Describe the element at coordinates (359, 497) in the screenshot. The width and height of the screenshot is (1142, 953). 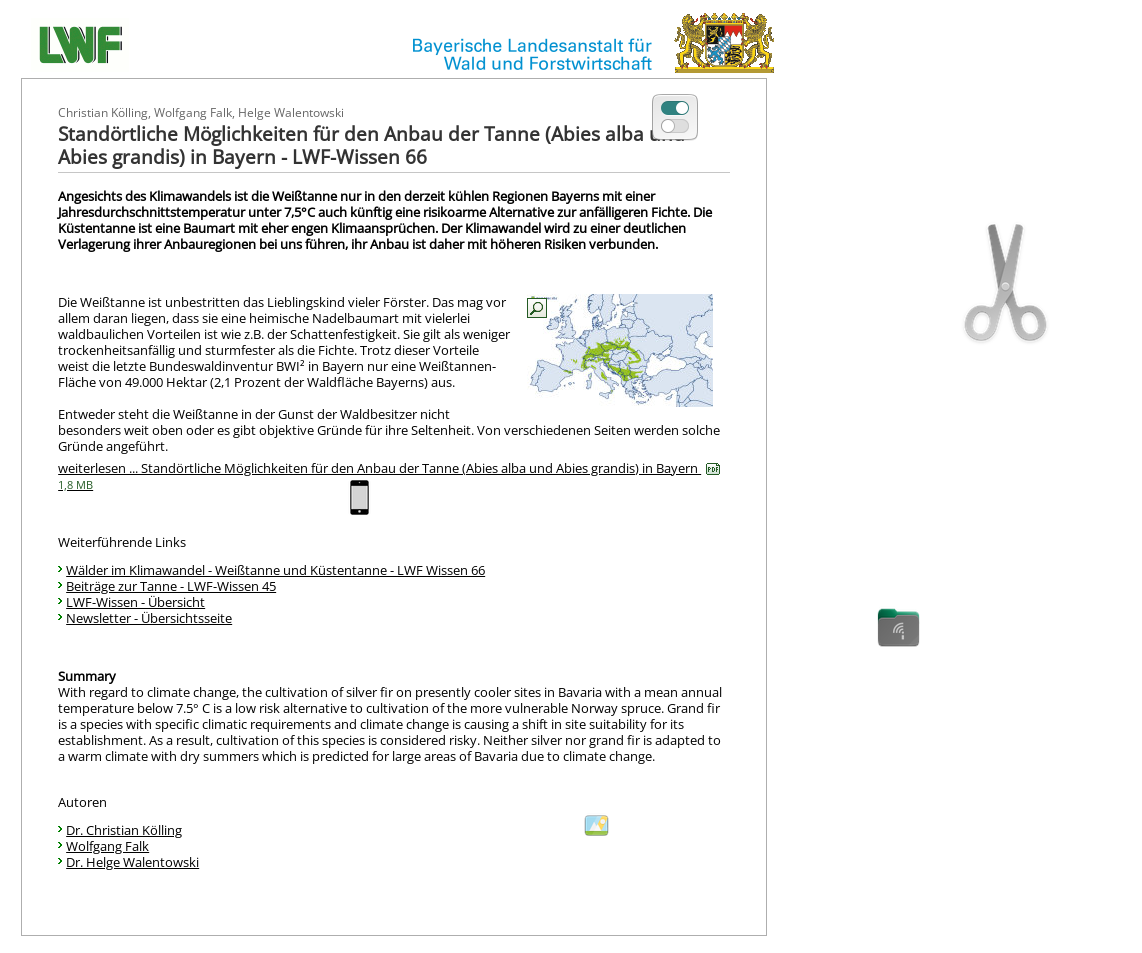
I see `iPod Touch device in sidebar navigation` at that location.